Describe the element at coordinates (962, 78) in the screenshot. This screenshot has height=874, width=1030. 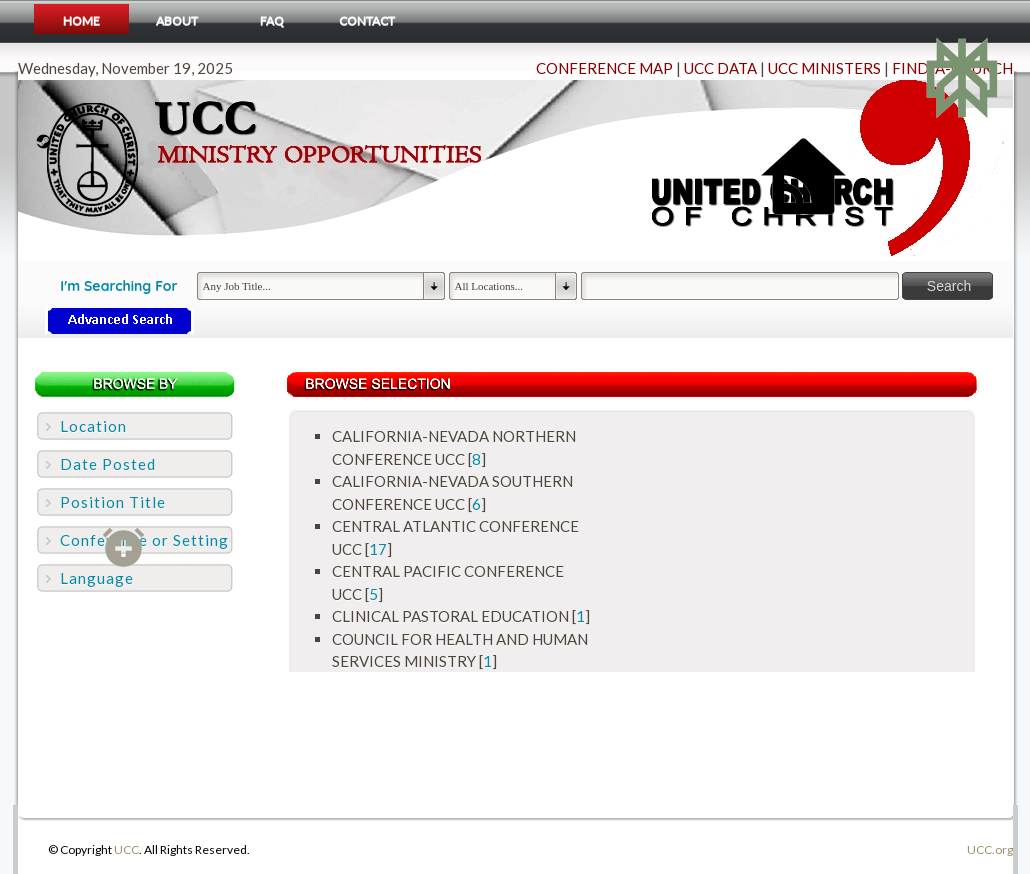
I see `open perplexity ai app` at that location.